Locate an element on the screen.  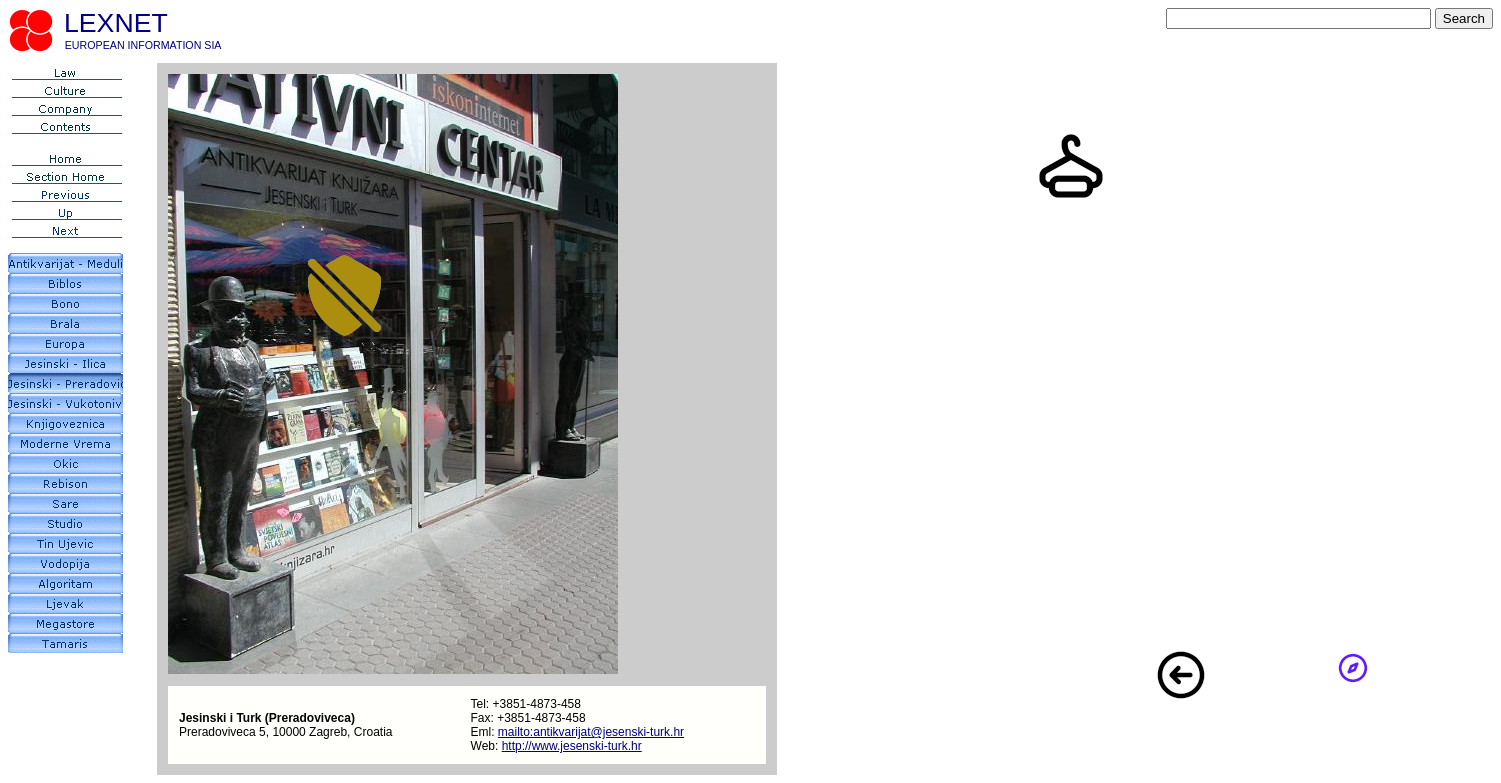
access navigation or directional tools is located at coordinates (1353, 668).